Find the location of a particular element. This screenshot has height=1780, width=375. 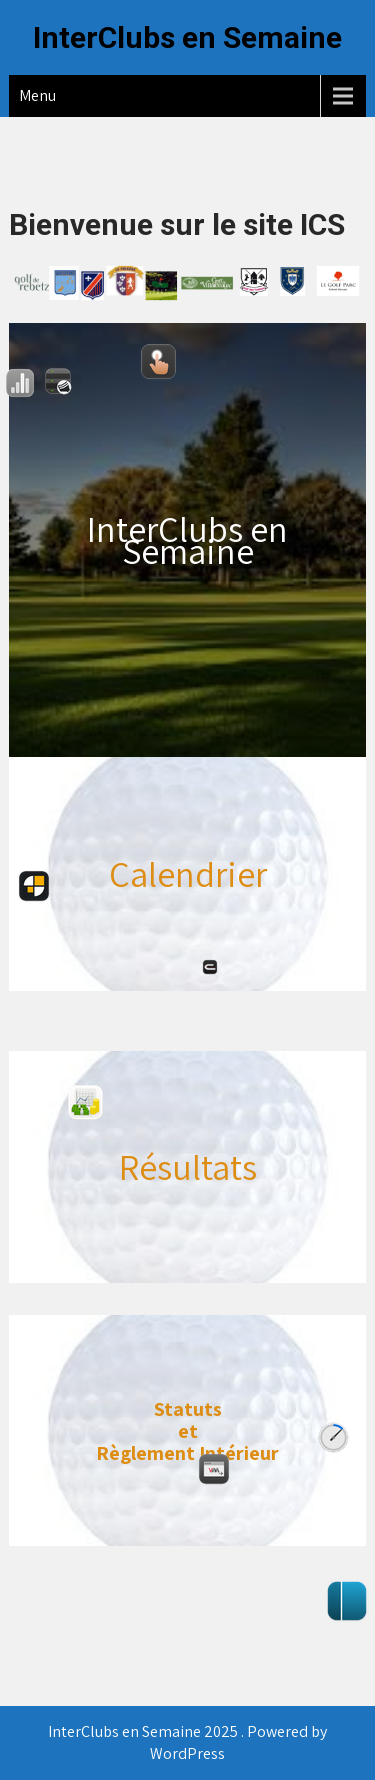

configure kerberos authentication settings for network server is located at coordinates (58, 381).